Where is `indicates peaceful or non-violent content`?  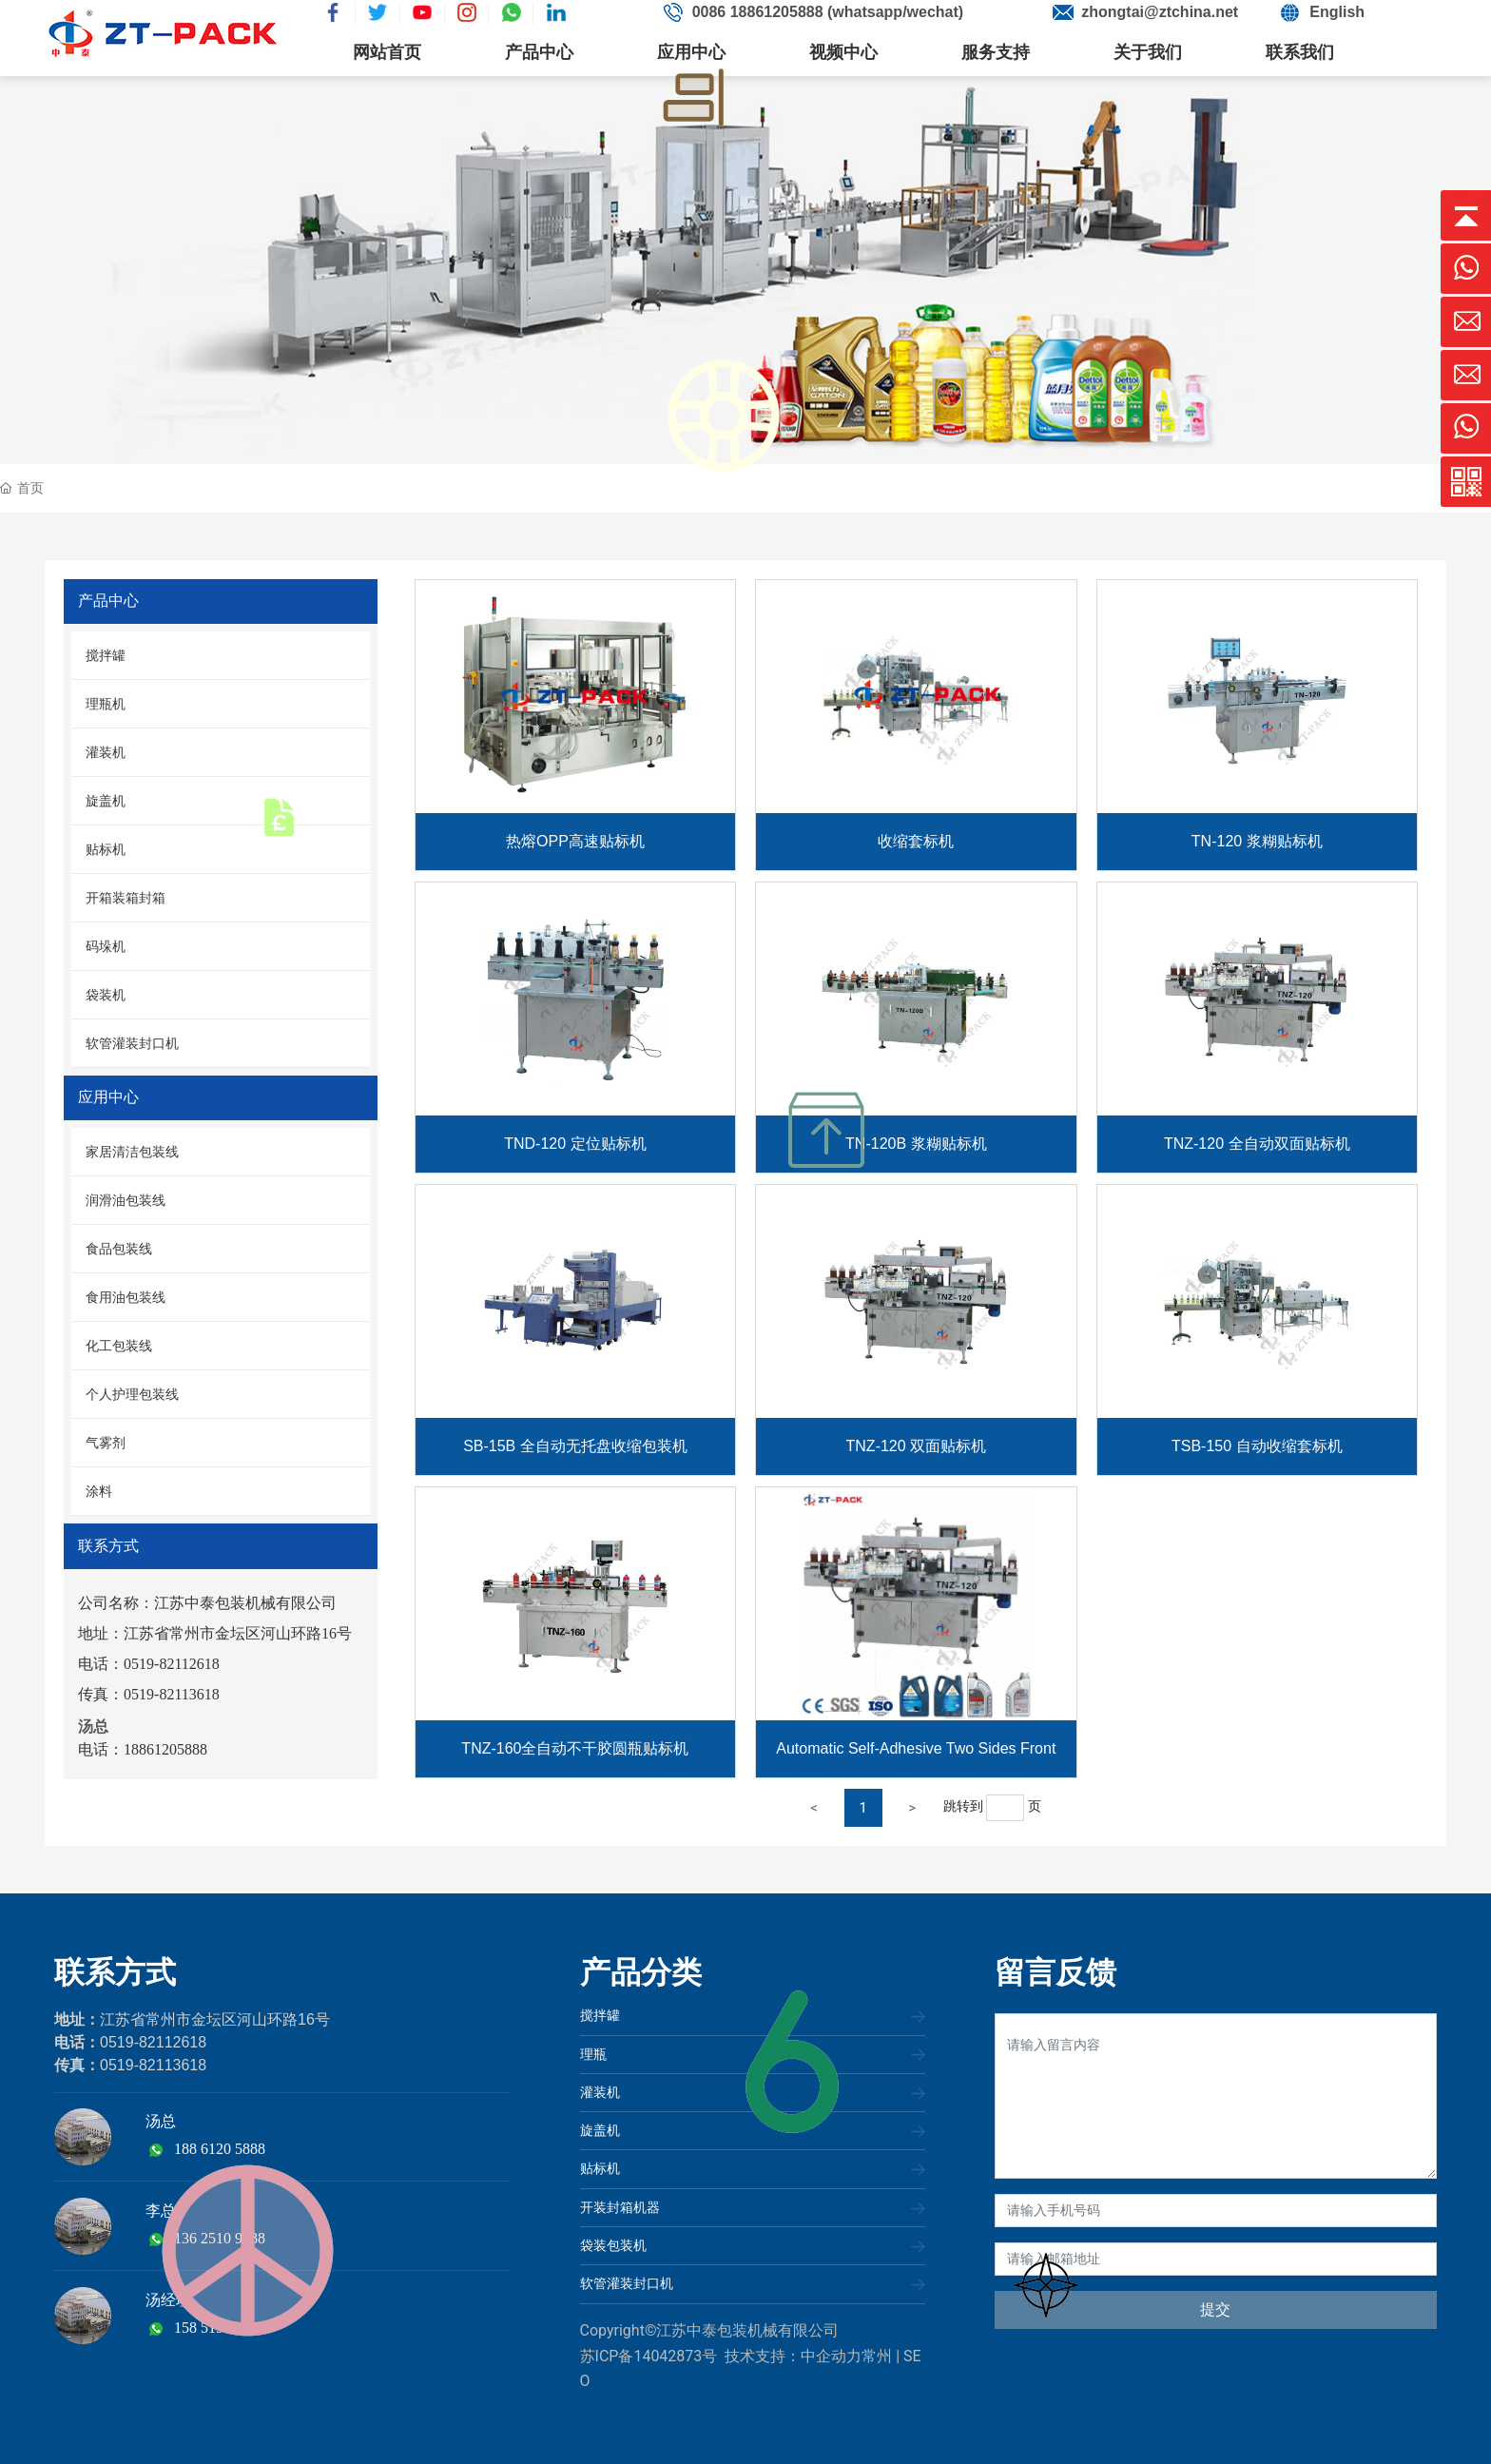 indicates peaceful or non-violent content is located at coordinates (247, 2250).